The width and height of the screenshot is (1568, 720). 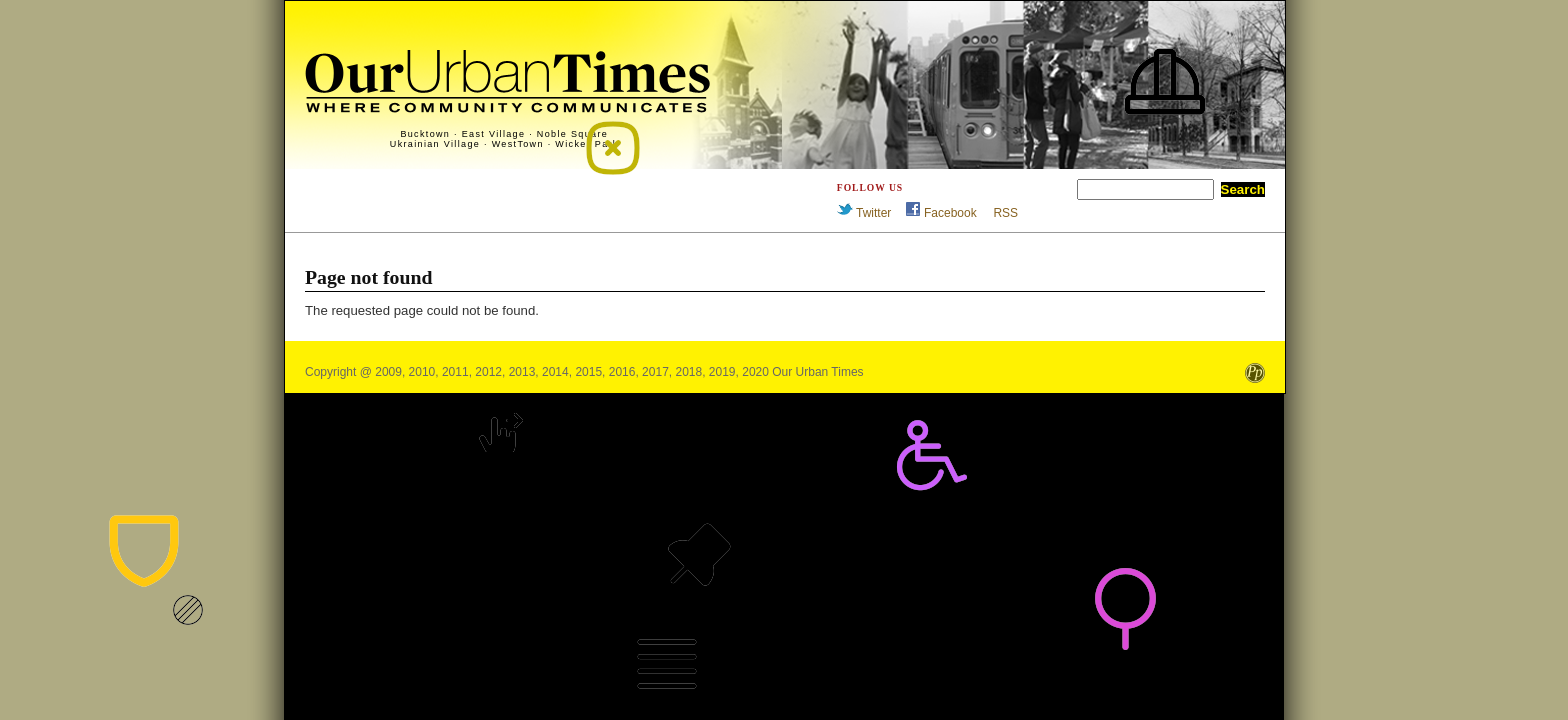 I want to click on swipe right to continue or proceed, so click(x=499, y=434).